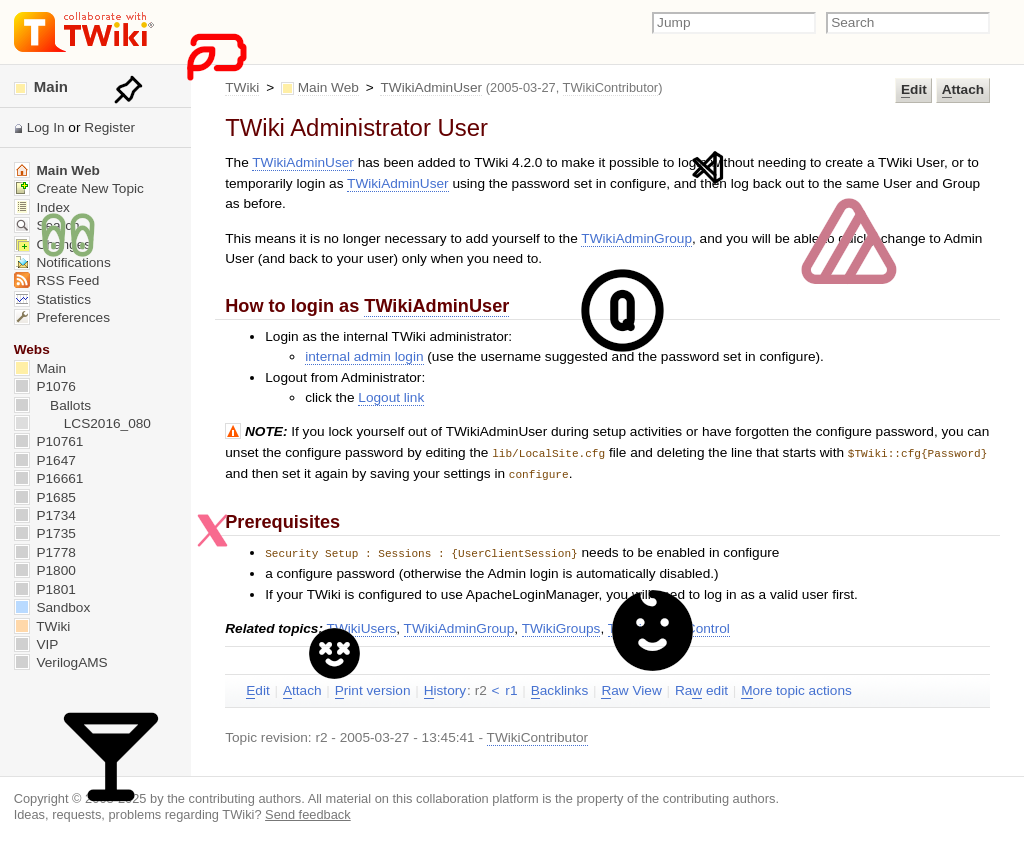 This screenshot has width=1024, height=847. What do you see at coordinates (68, 235) in the screenshot?
I see `browse beach or summer footwear` at bounding box center [68, 235].